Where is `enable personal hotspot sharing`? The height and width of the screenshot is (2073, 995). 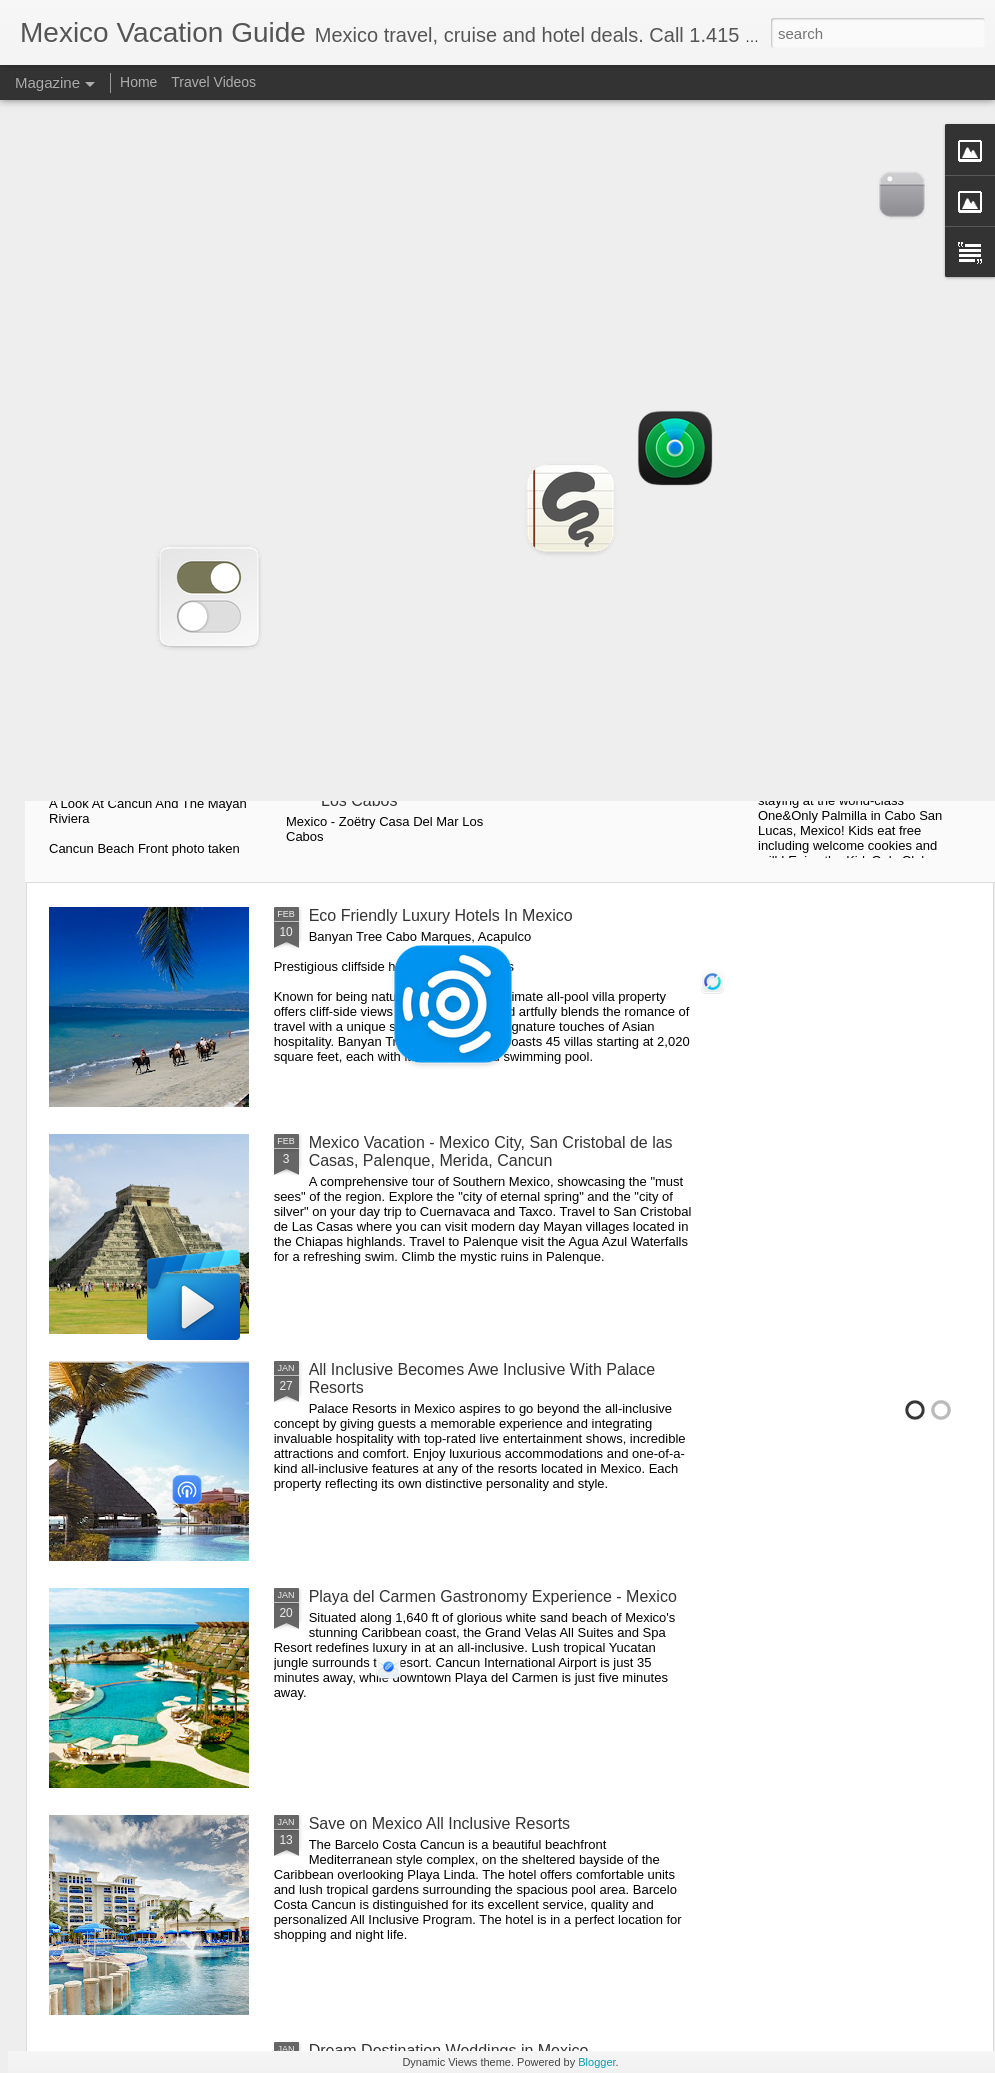
enable personal hotspot sharing is located at coordinates (187, 1490).